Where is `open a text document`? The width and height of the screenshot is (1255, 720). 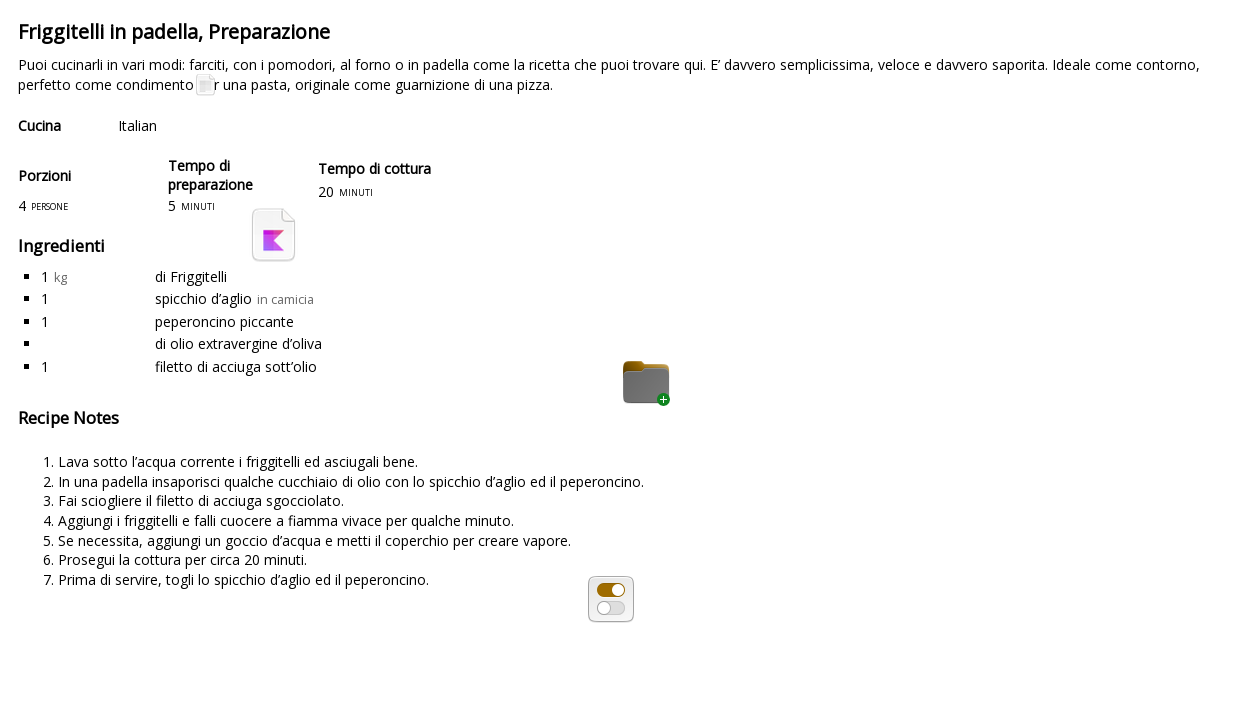
open a text document is located at coordinates (205, 84).